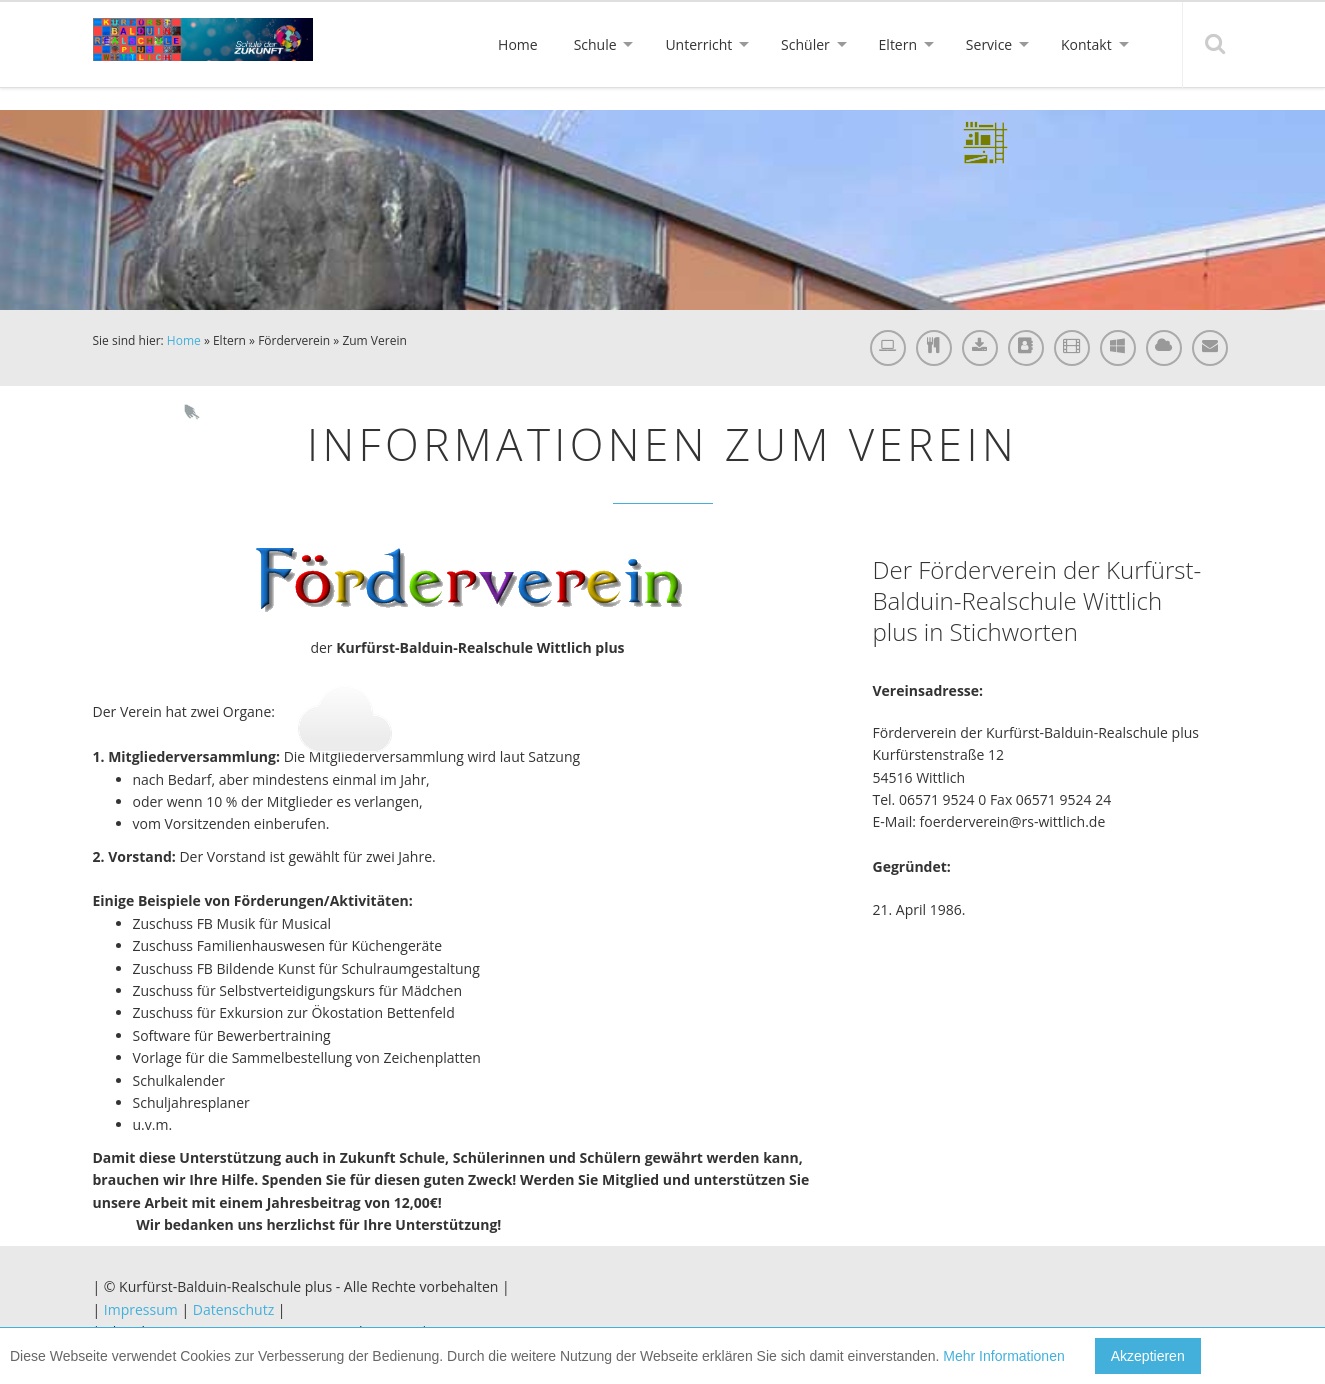 The image size is (1325, 1384). Describe the element at coordinates (345, 719) in the screenshot. I see `indicates overcast or cloudy weather conditions` at that location.